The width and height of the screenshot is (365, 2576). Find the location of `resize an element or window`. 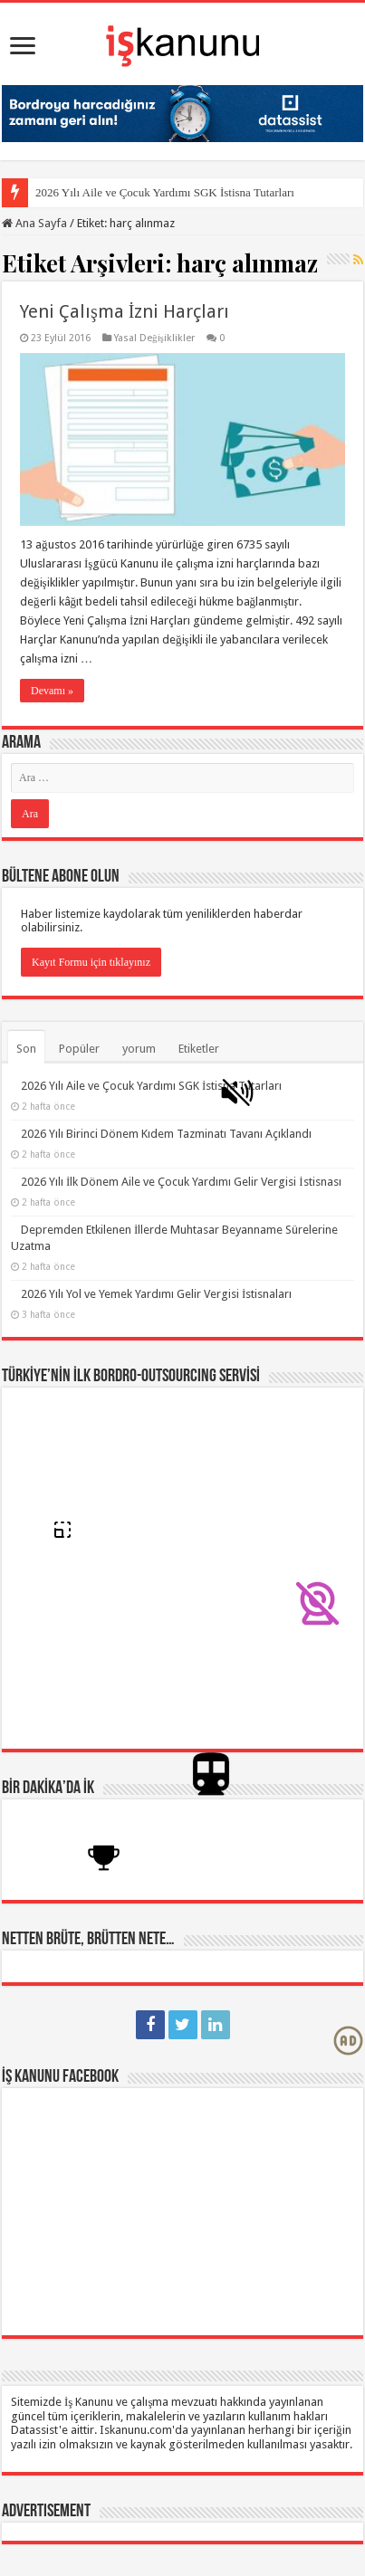

resize an element or window is located at coordinates (62, 1530).